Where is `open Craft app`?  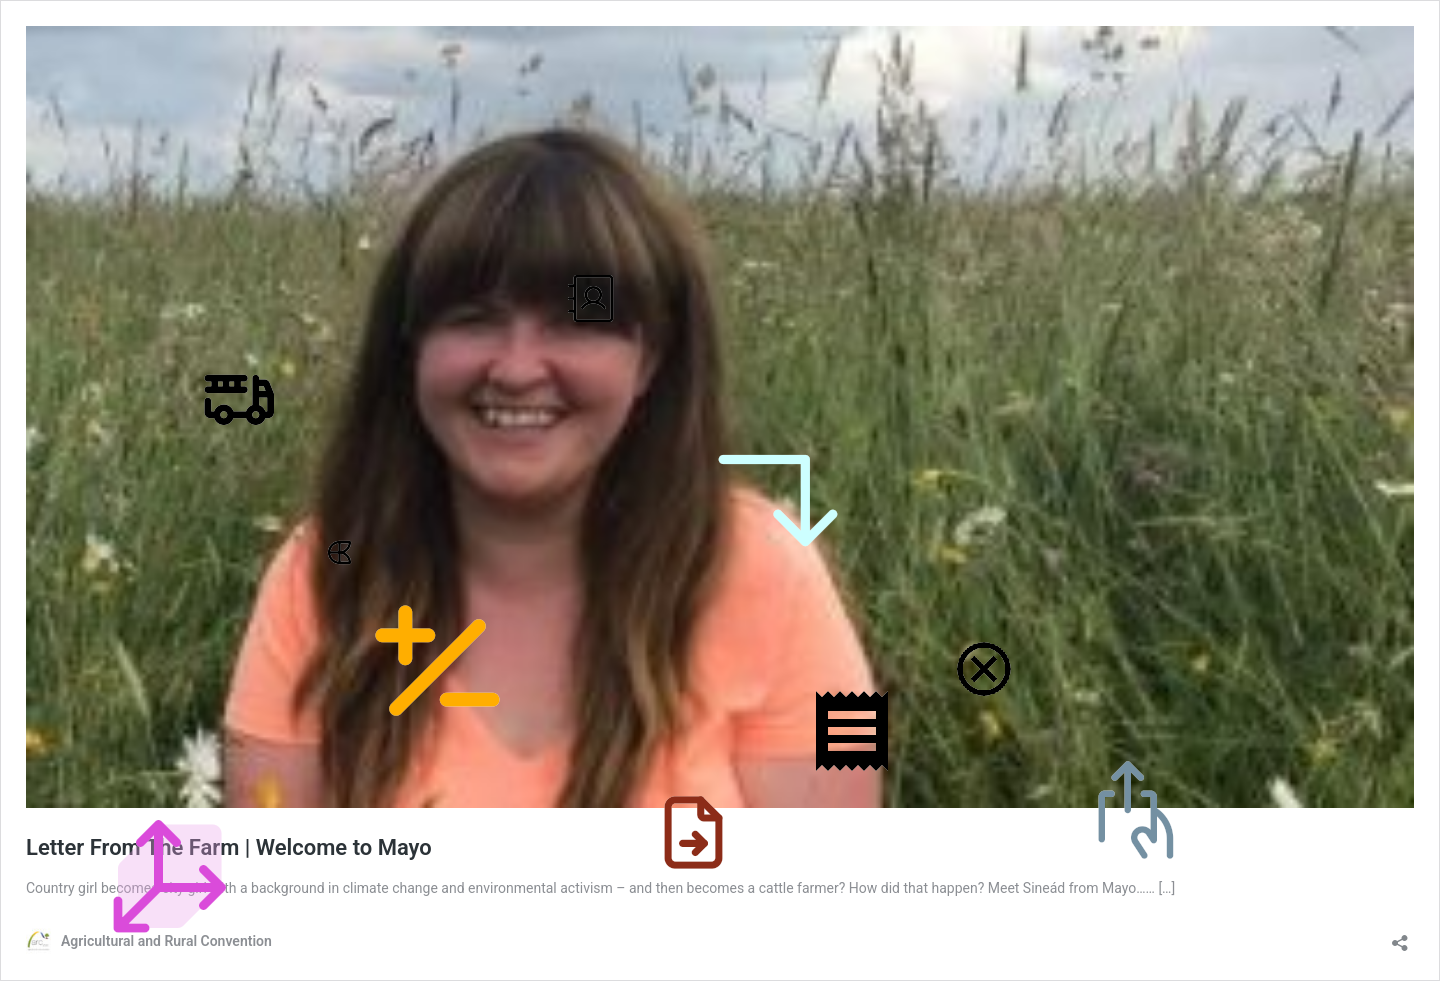
open Craft app is located at coordinates (339, 552).